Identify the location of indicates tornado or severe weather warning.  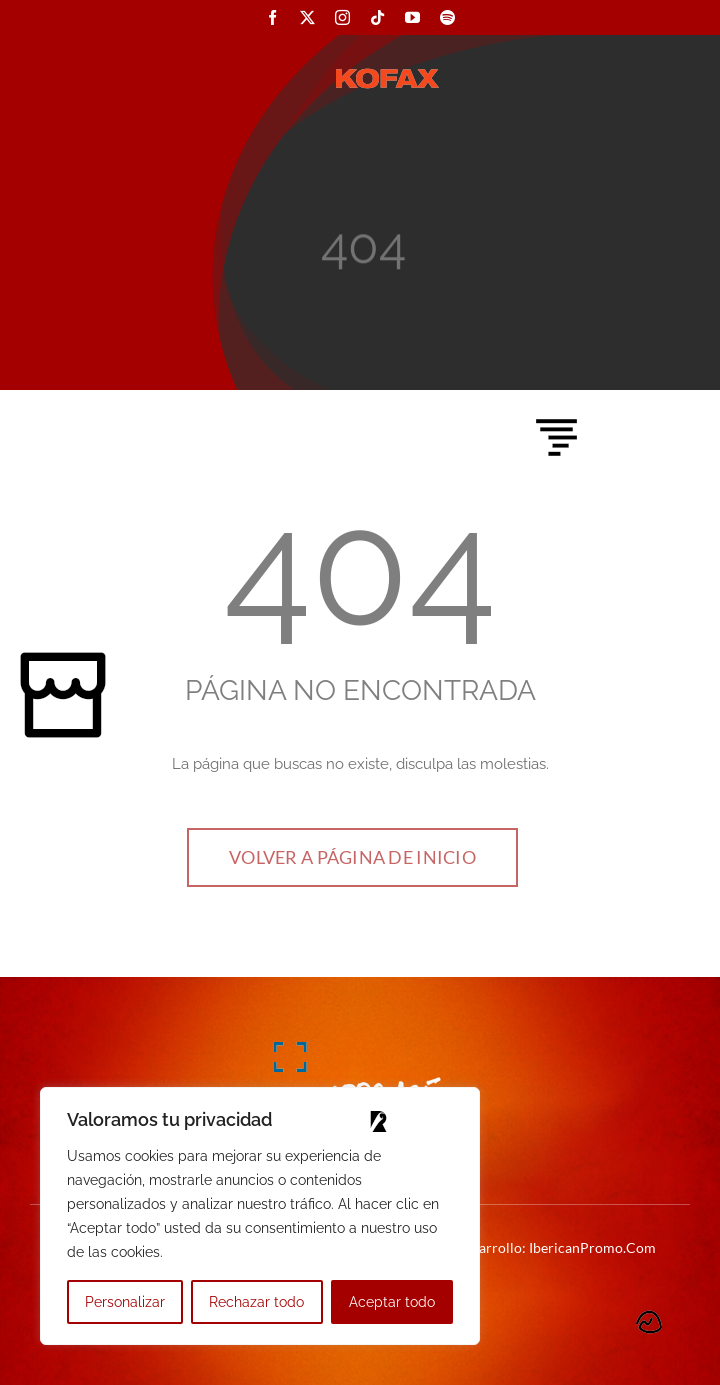
(556, 437).